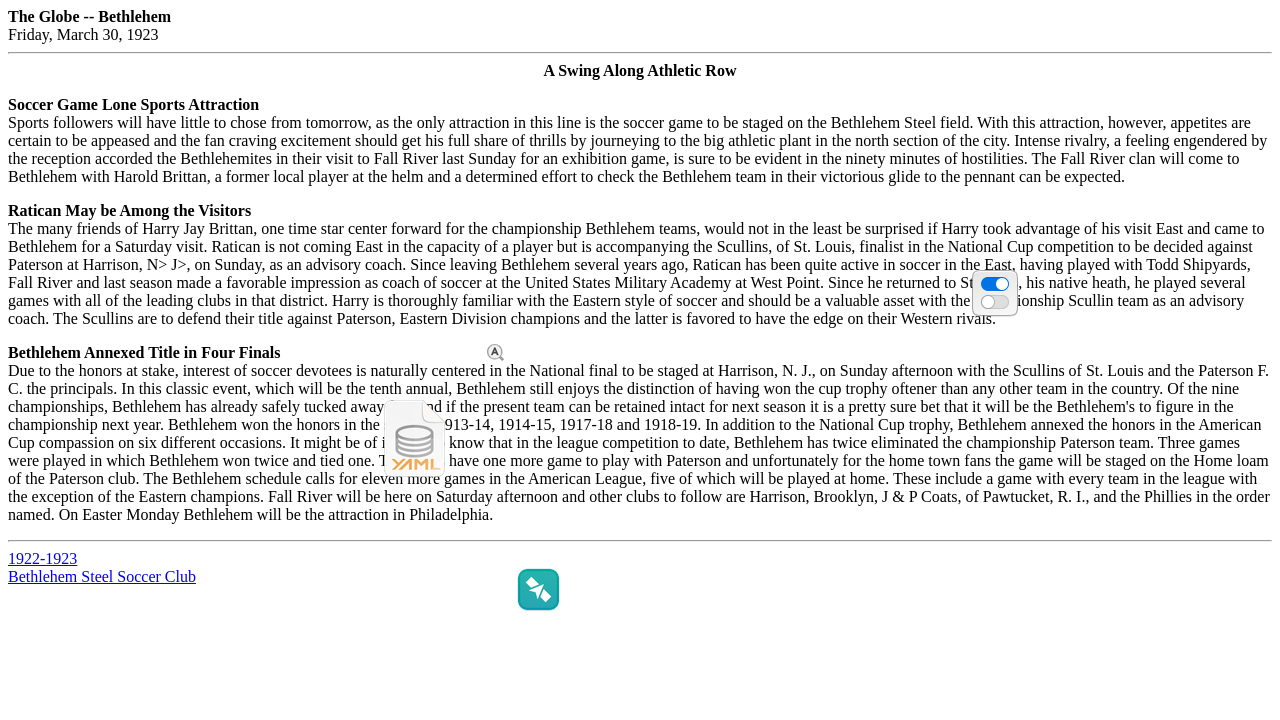 Image resolution: width=1280 pixels, height=720 pixels. Describe the element at coordinates (495, 352) in the screenshot. I see `search within file contents` at that location.